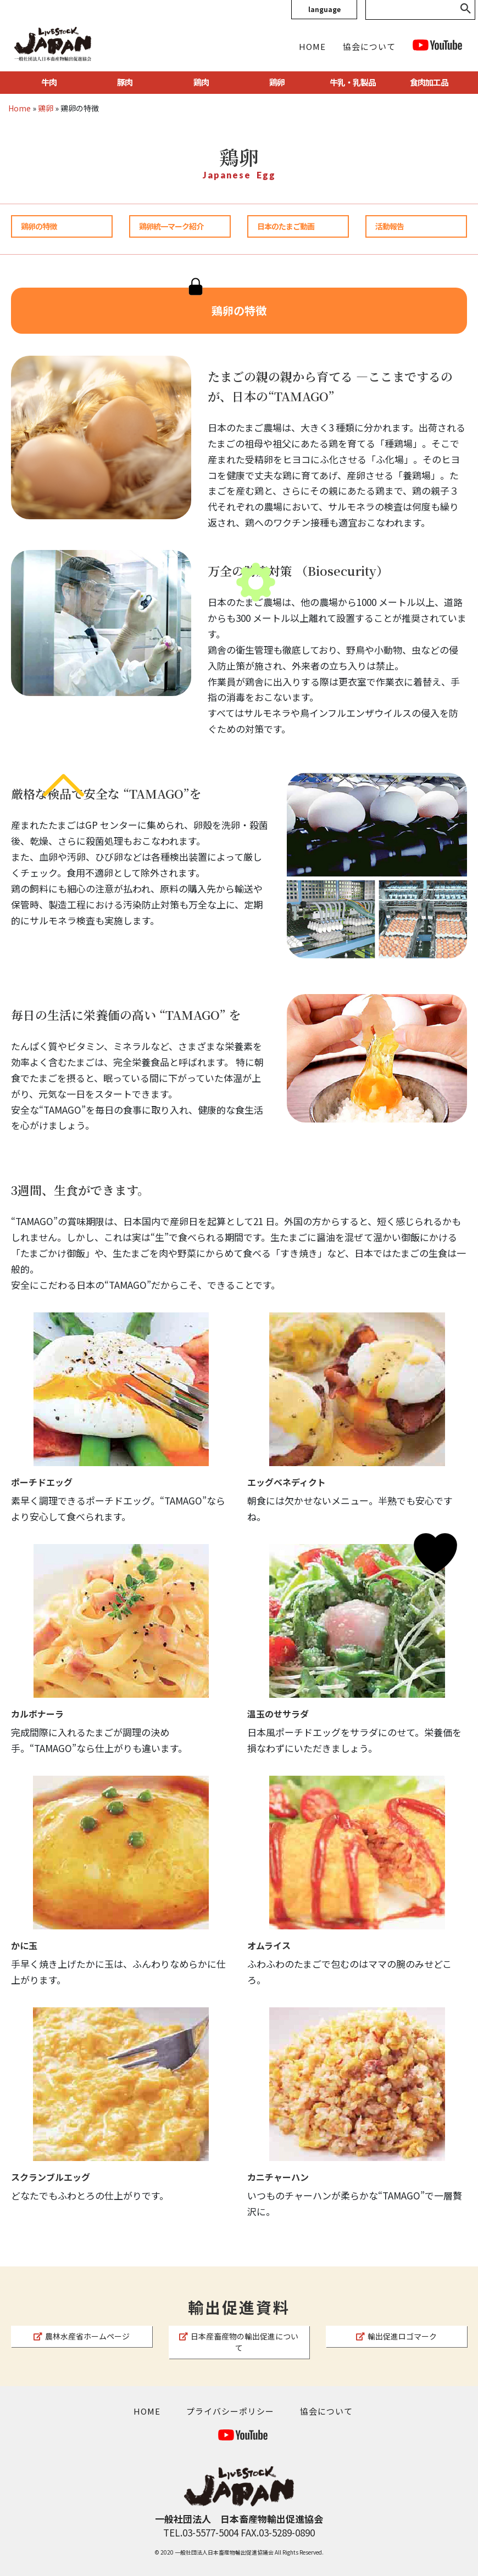  What do you see at coordinates (196, 287) in the screenshot?
I see `indicates a locked or secured item` at bounding box center [196, 287].